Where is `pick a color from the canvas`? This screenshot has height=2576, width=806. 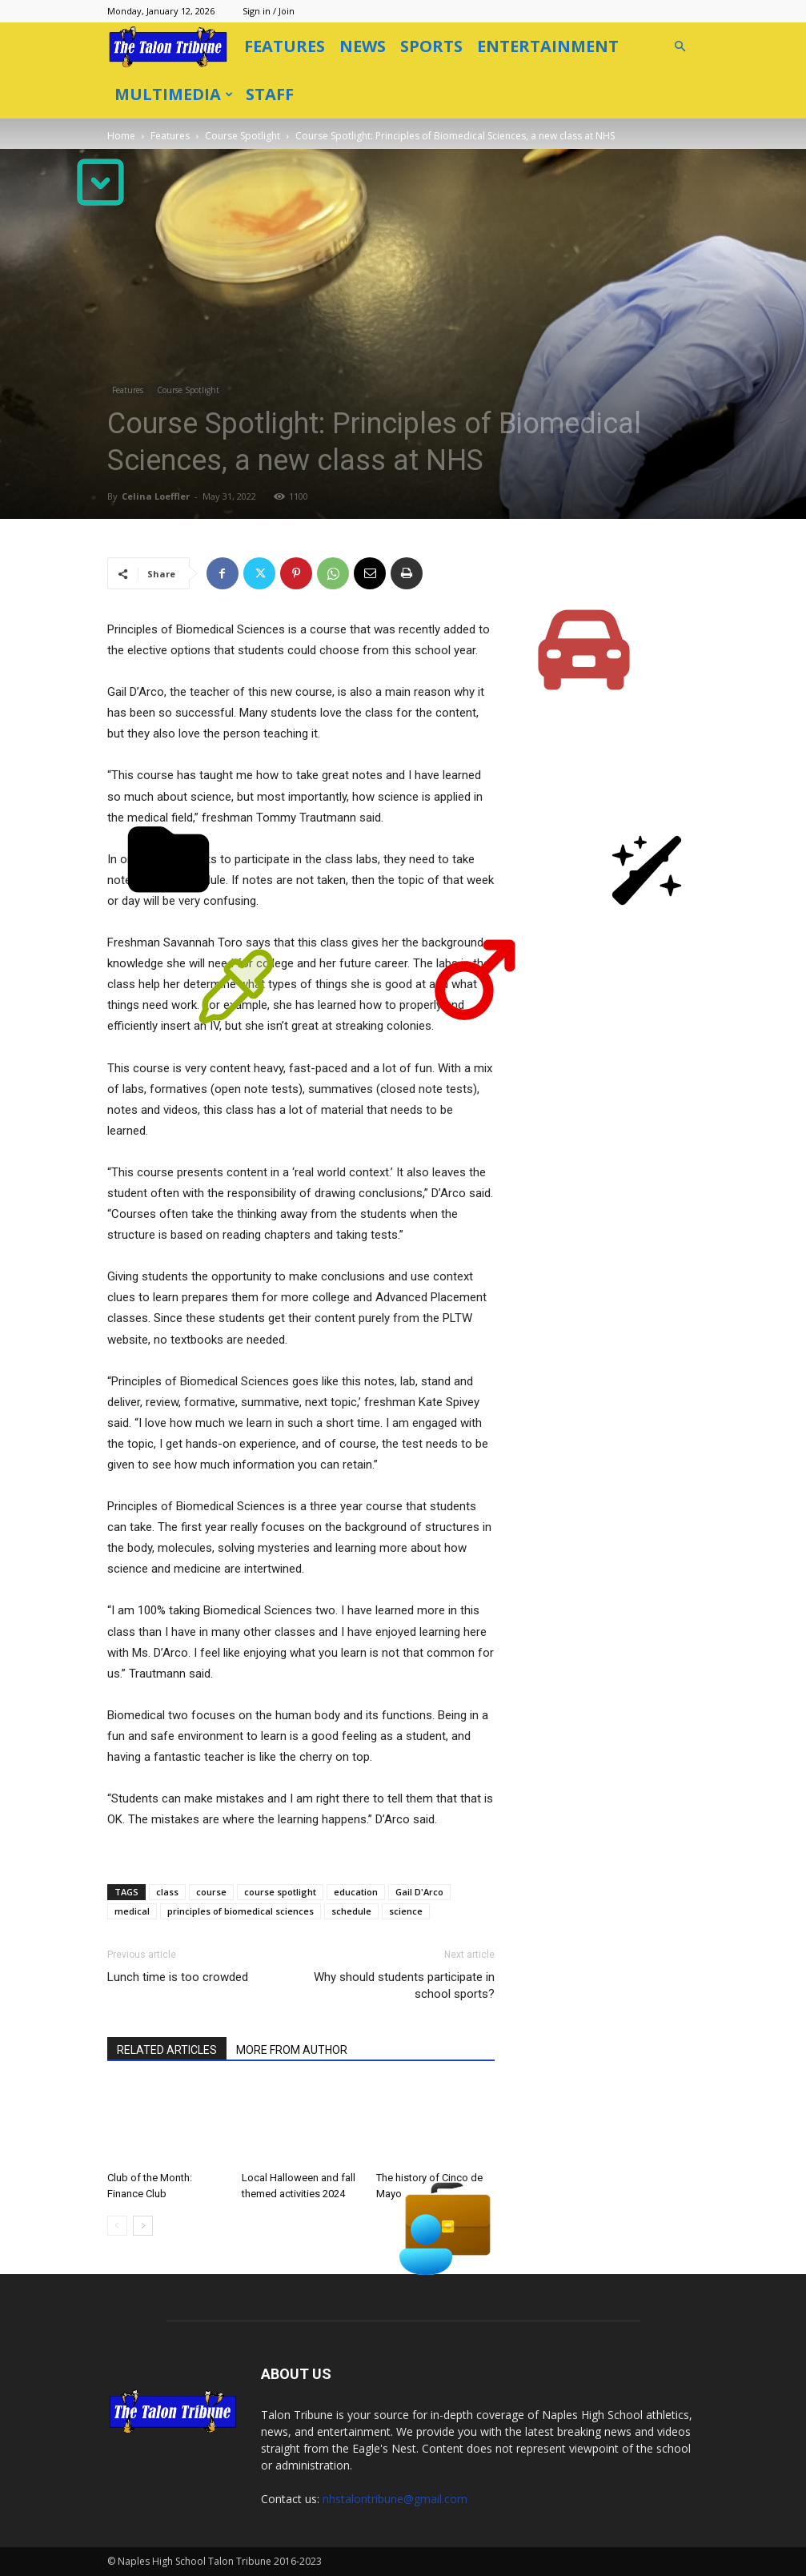 pick a color from the canvas is located at coordinates (236, 987).